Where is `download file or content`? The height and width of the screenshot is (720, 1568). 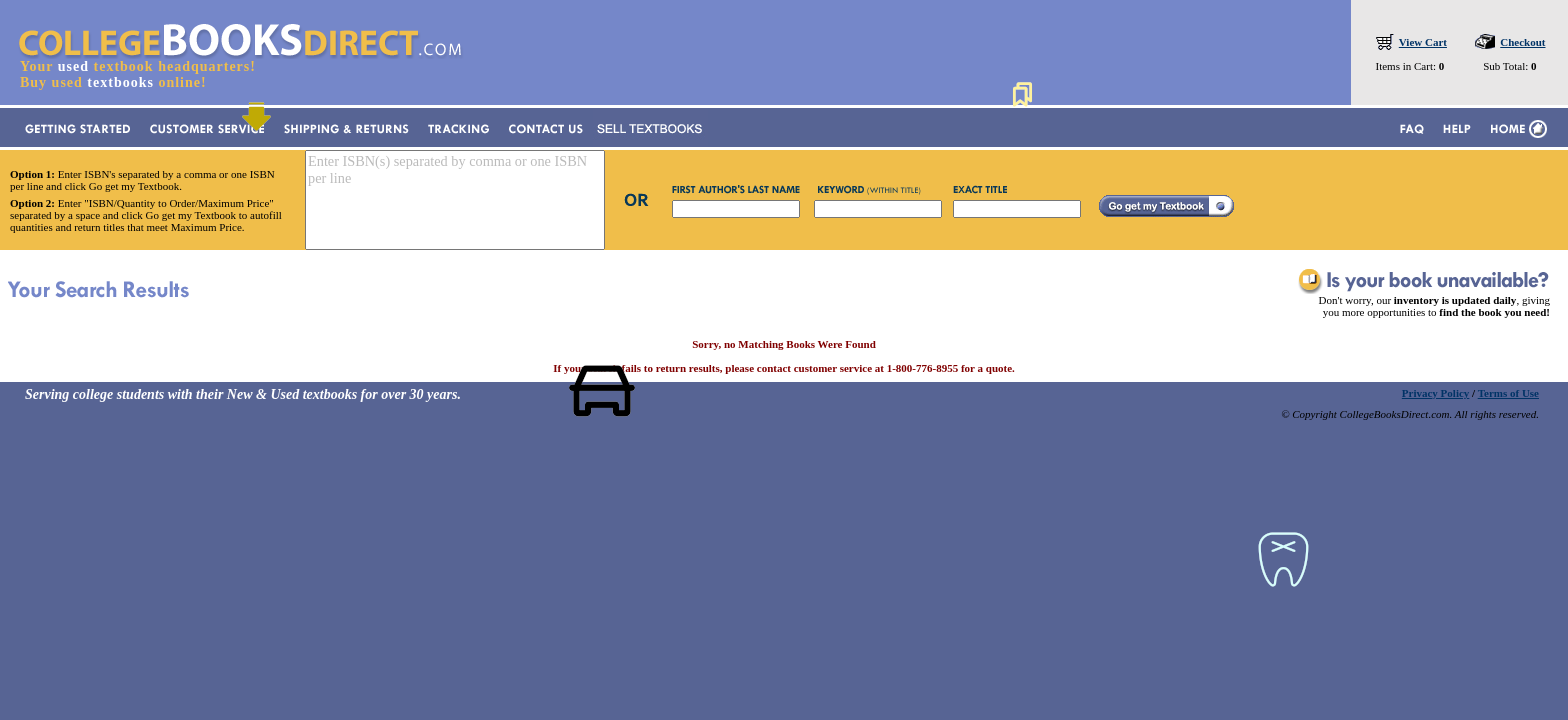 download file or content is located at coordinates (256, 115).